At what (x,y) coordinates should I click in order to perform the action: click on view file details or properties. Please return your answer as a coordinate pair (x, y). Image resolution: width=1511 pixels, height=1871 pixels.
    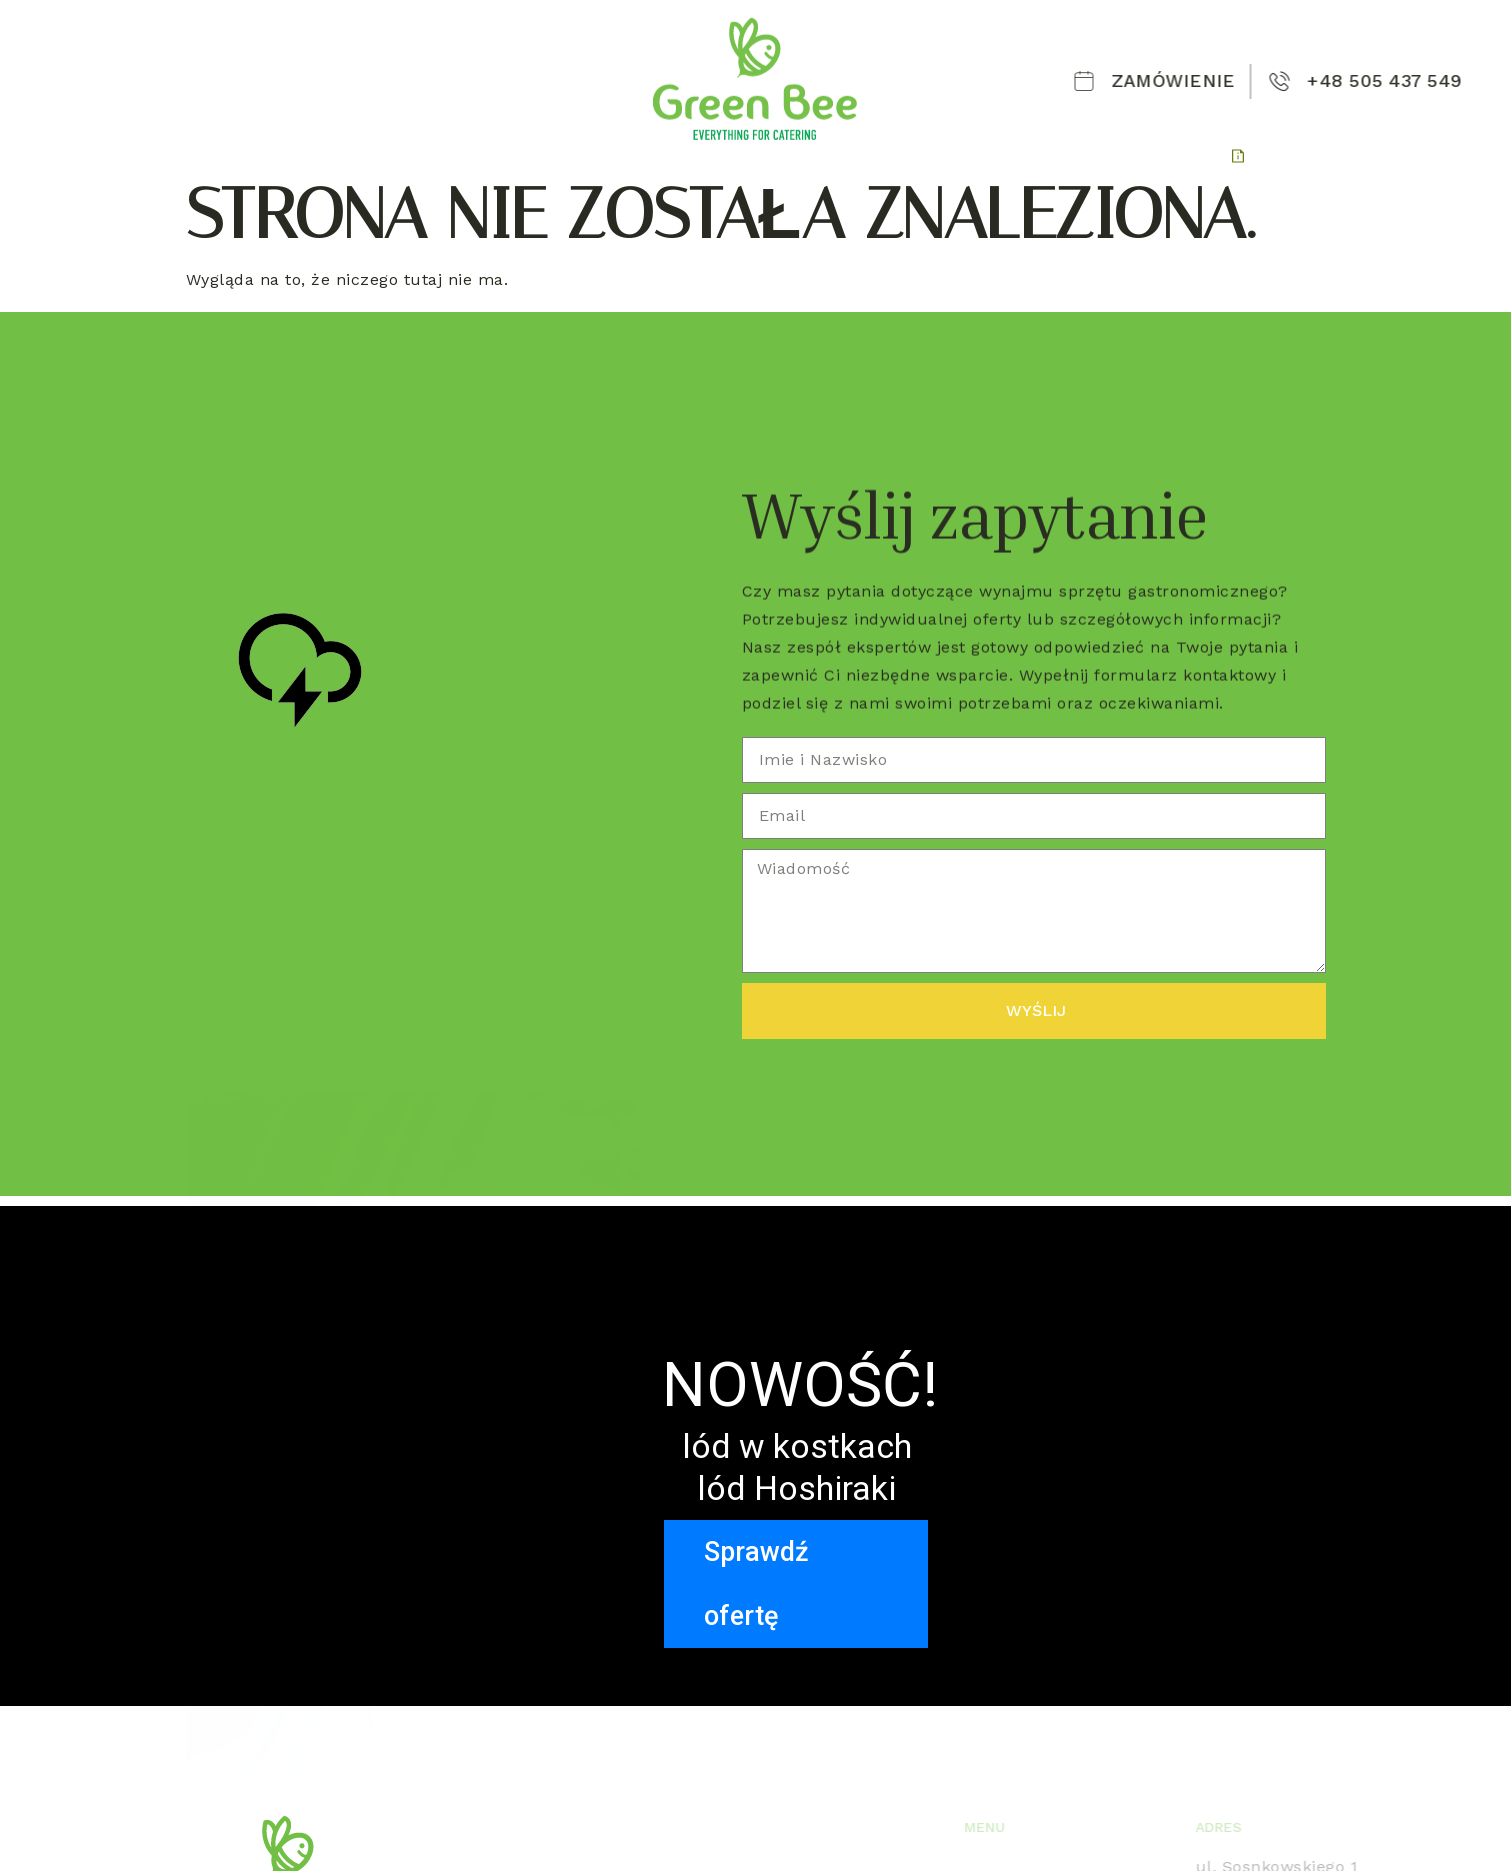
    Looking at the image, I should click on (1238, 156).